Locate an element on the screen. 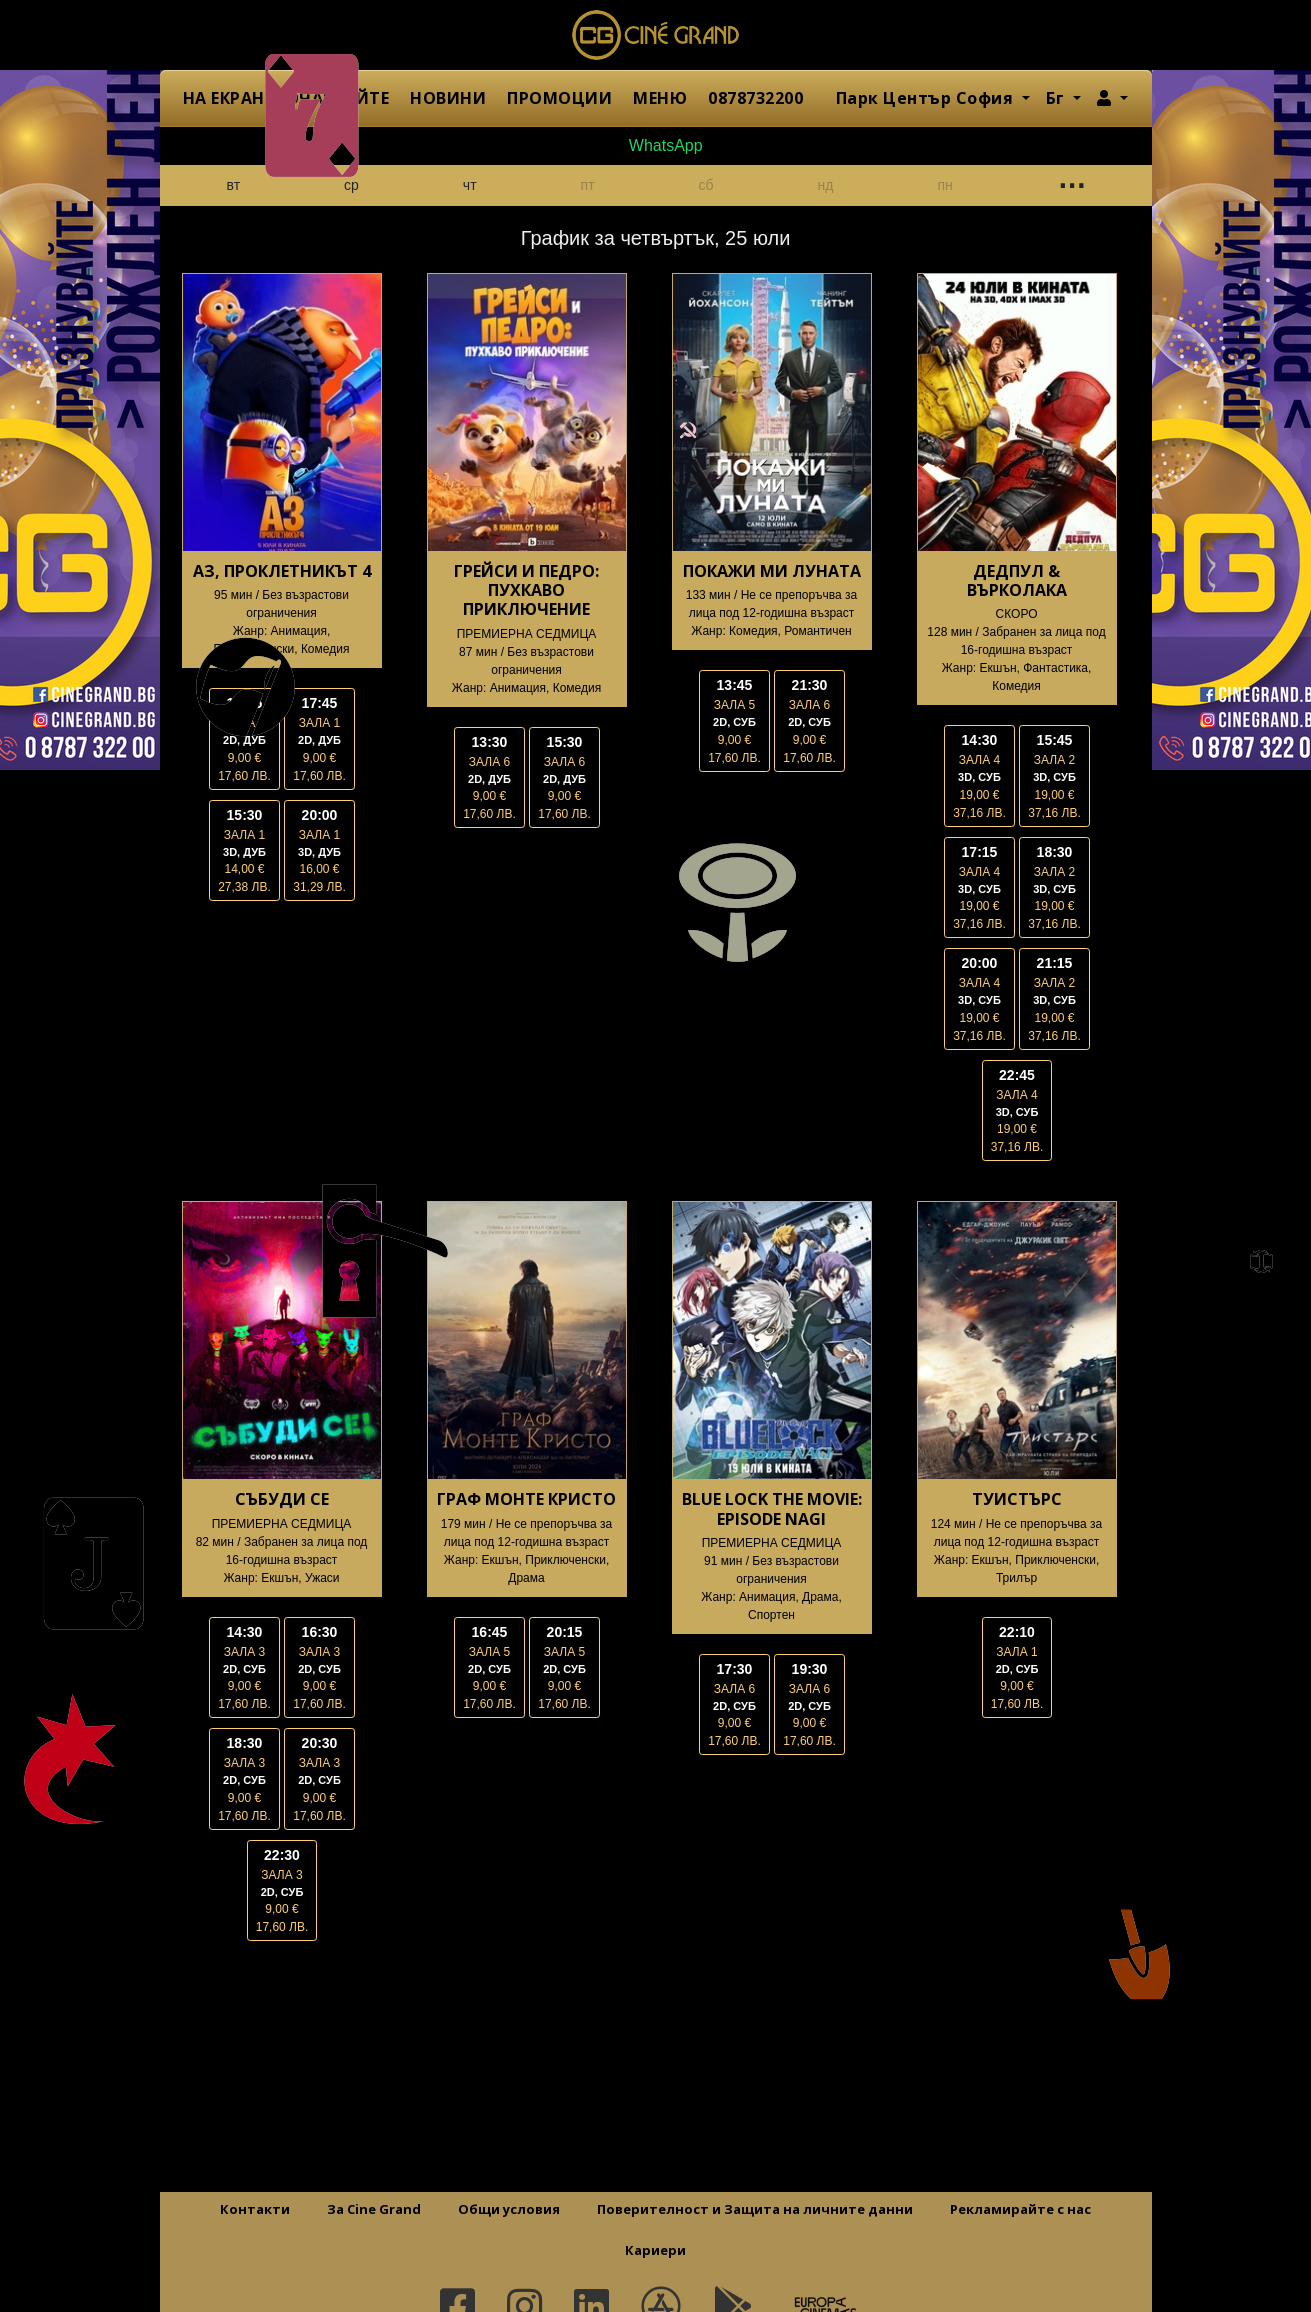 Image resolution: width=1311 pixels, height=2312 pixels. swap or exchange cards is located at coordinates (1261, 1261).